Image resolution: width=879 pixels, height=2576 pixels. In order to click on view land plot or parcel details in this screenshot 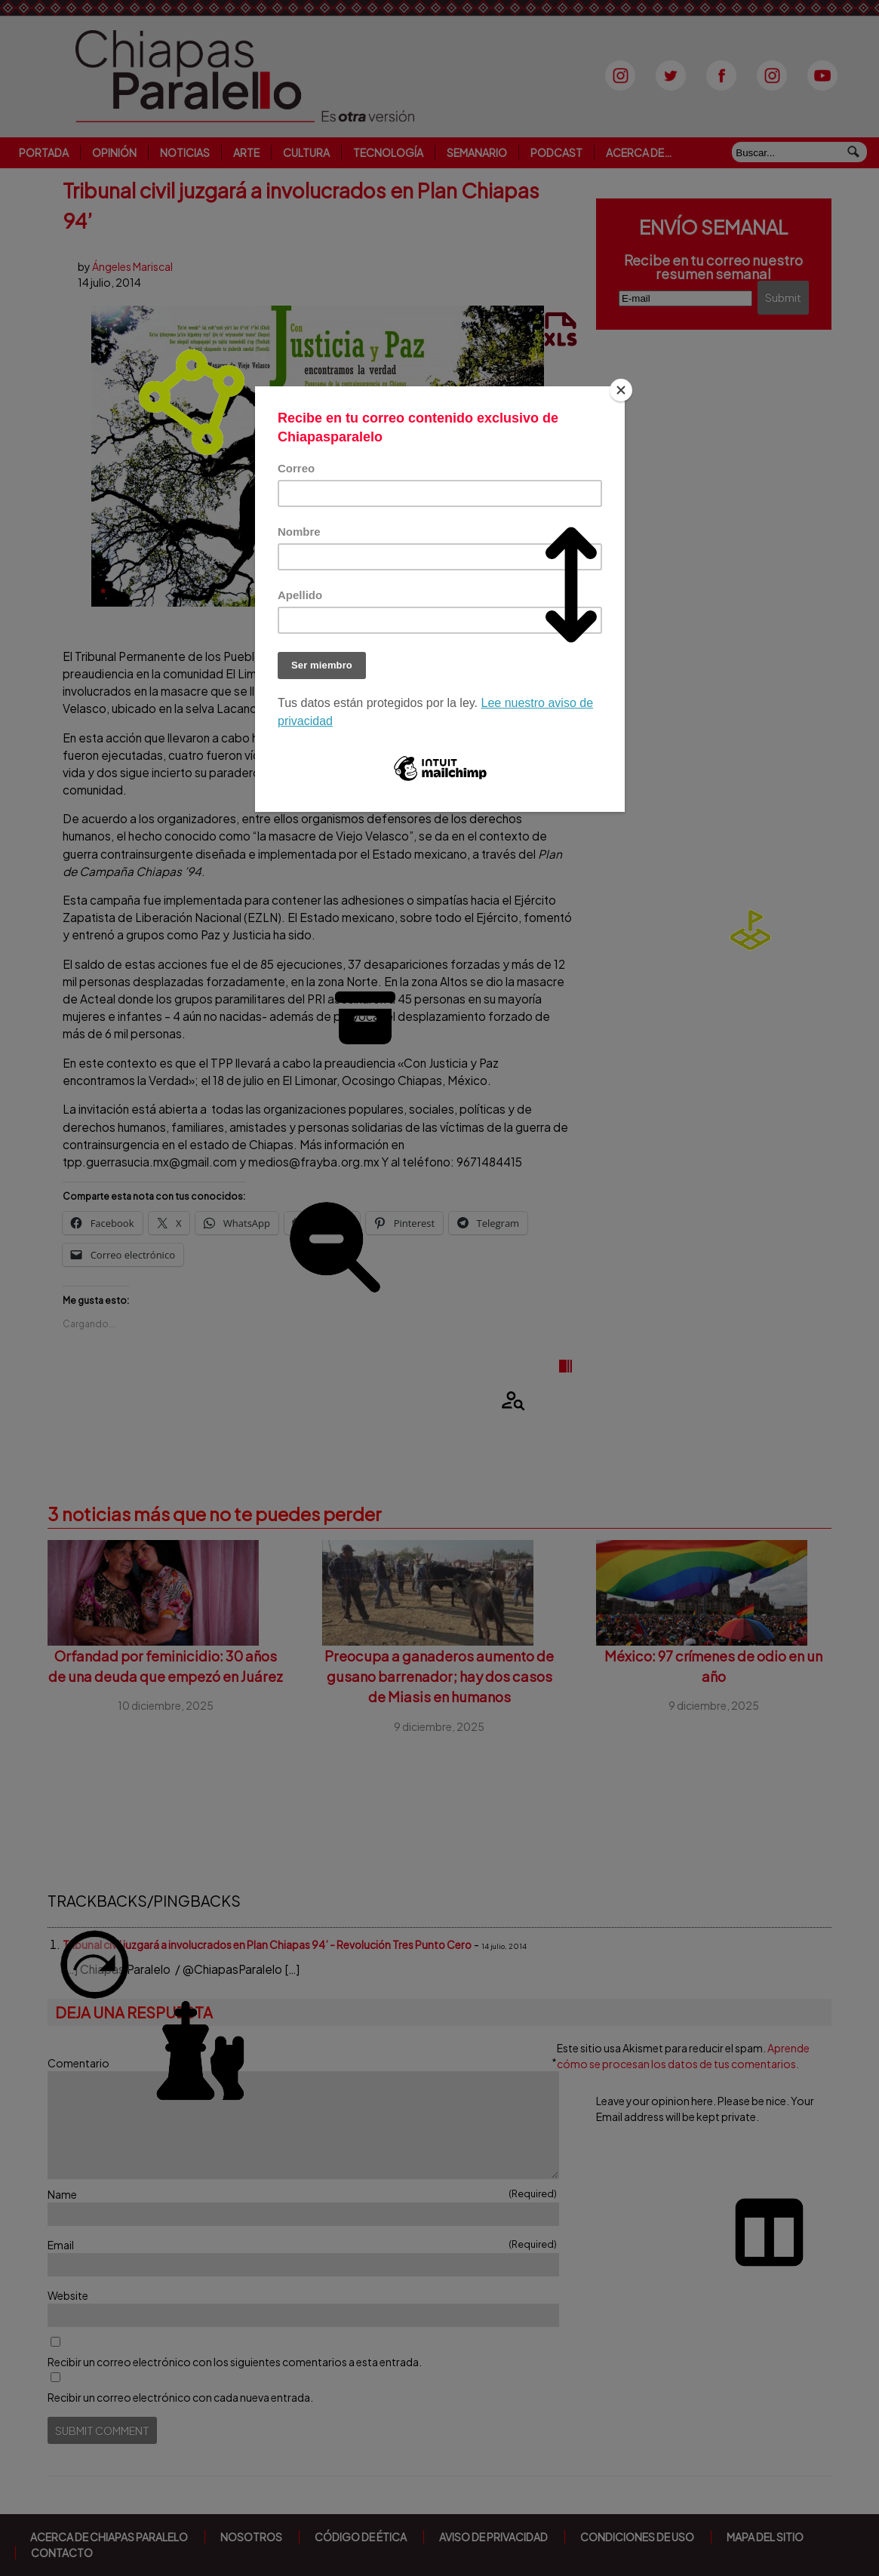, I will do `click(750, 930)`.